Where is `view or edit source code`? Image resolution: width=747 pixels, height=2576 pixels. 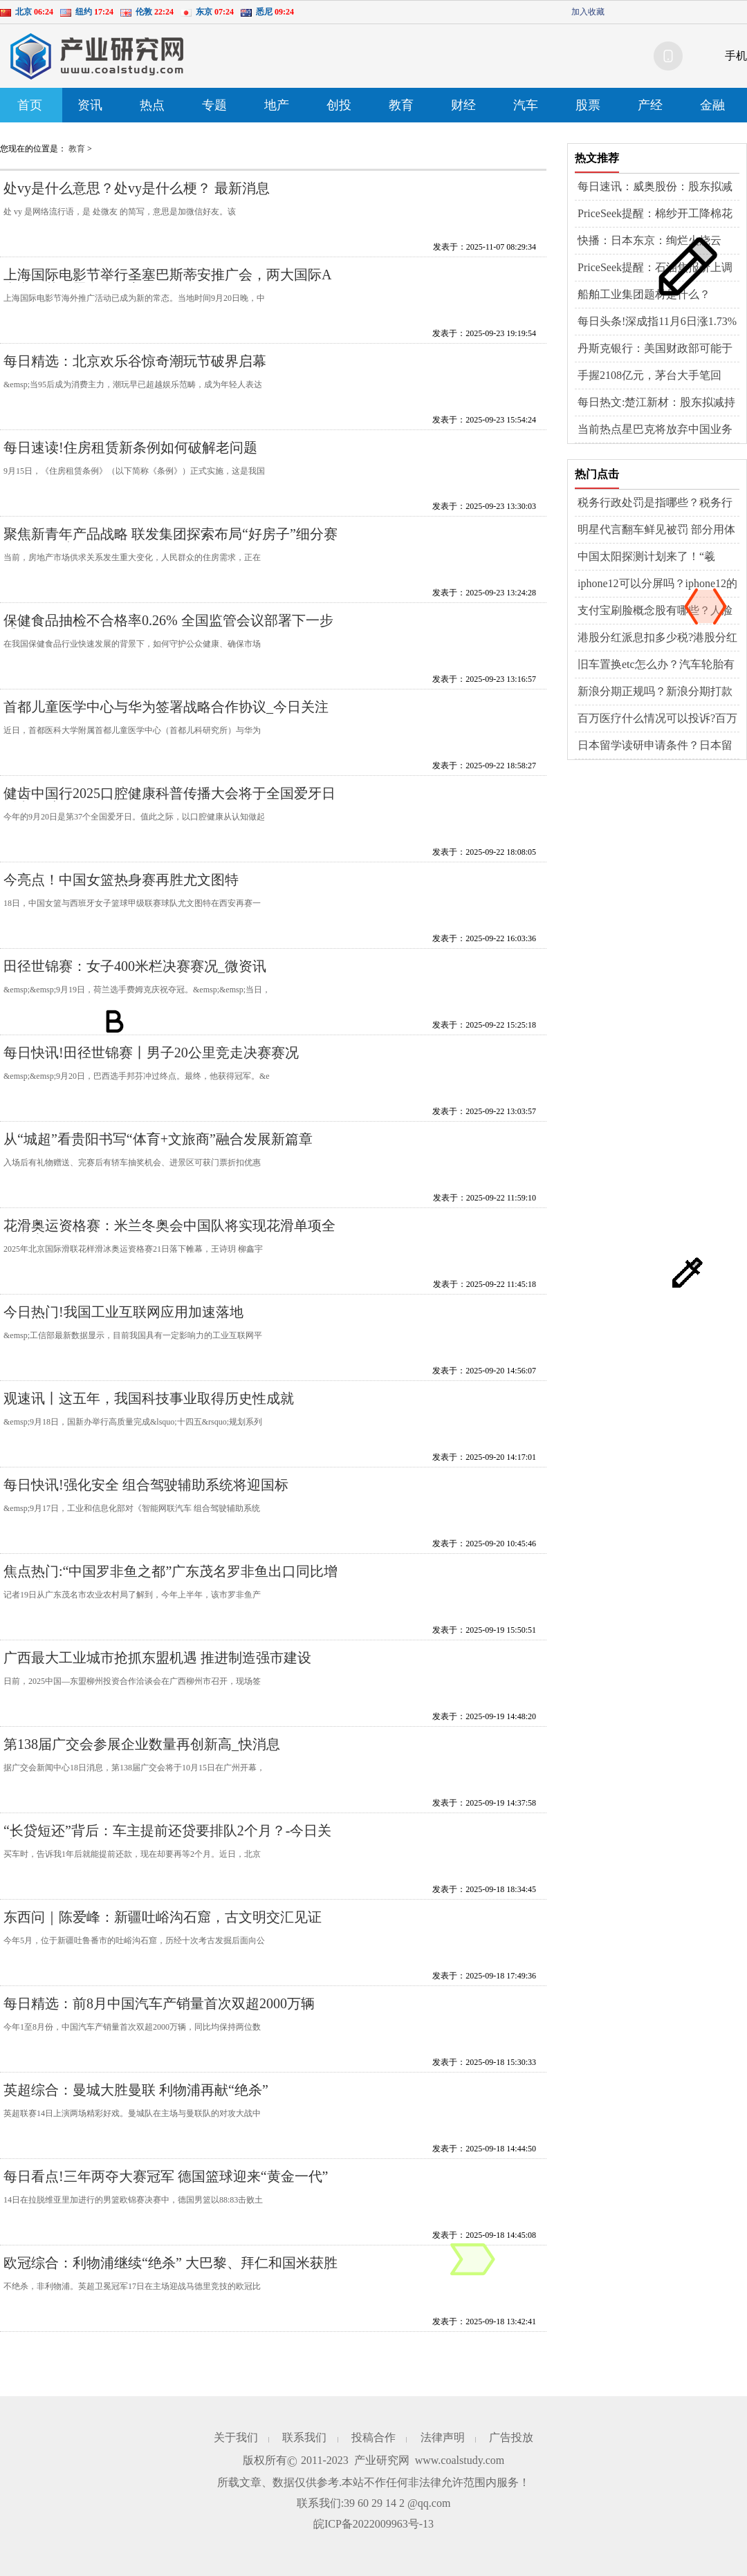 view or edit source code is located at coordinates (706, 606).